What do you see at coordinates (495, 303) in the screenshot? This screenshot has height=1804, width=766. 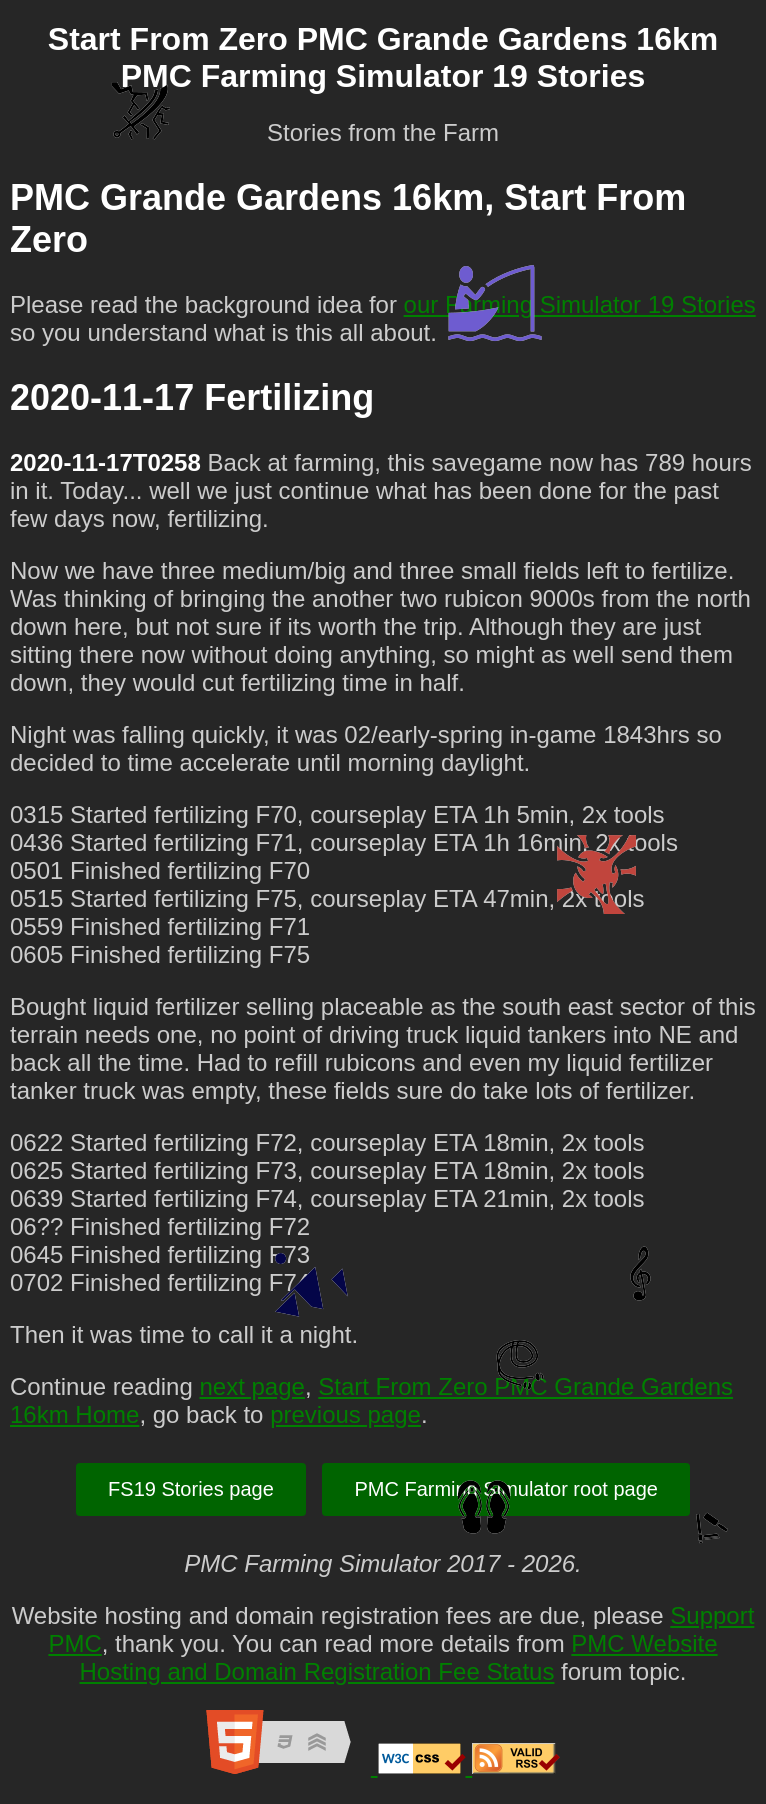 I see `access fishing activity or minigame` at bounding box center [495, 303].